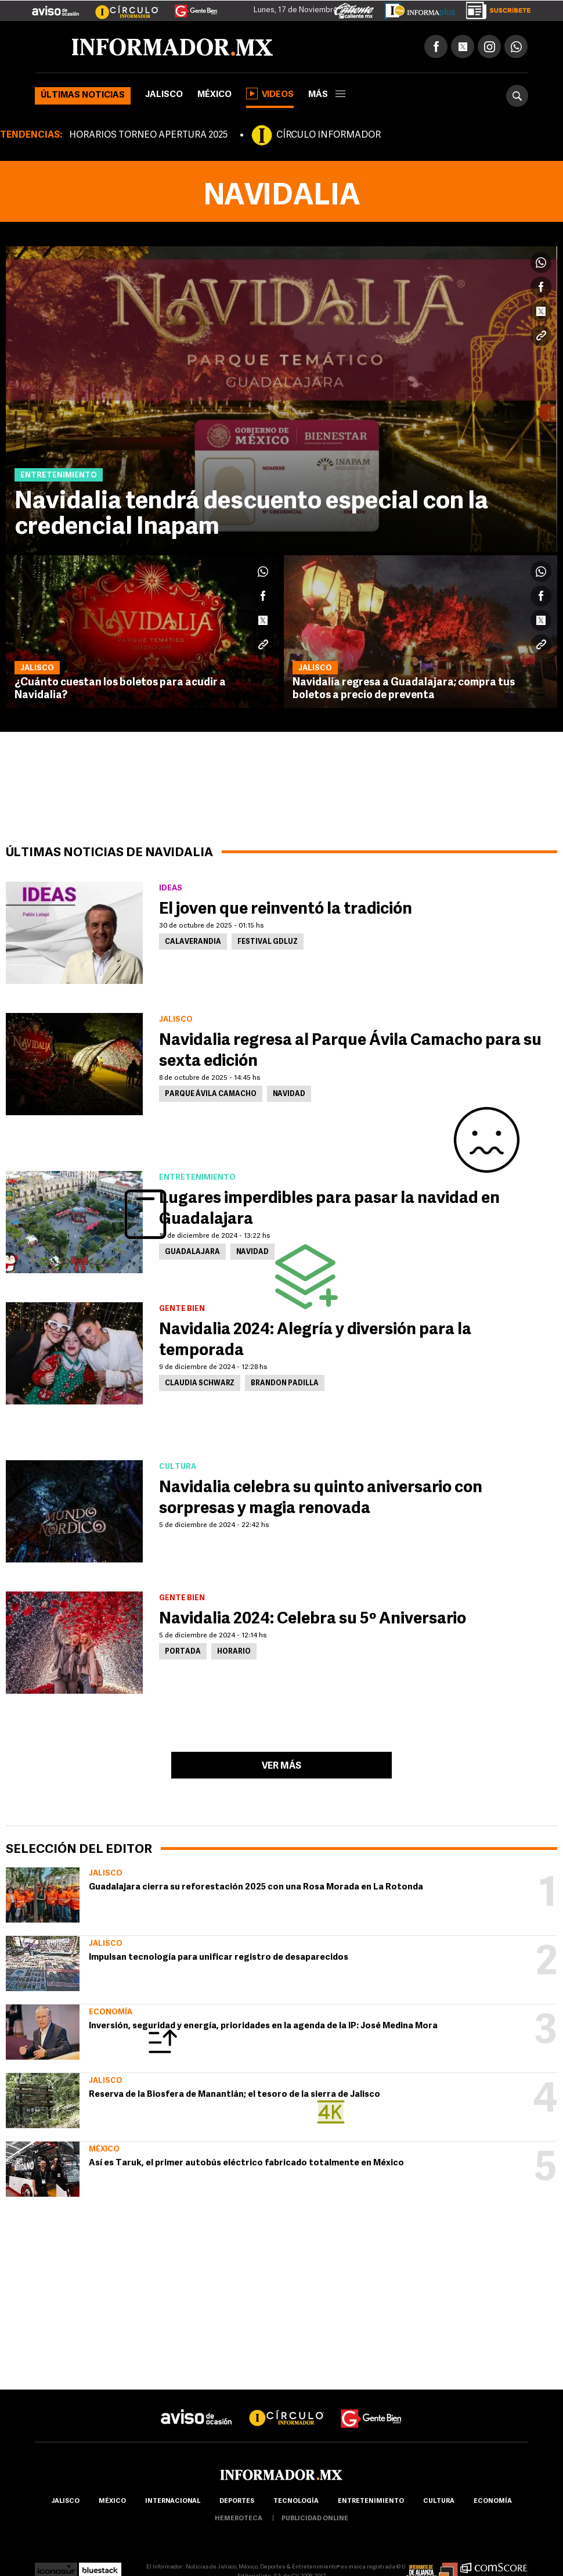  Describe the element at coordinates (305, 1277) in the screenshot. I see `add a new layer to the stack` at that location.